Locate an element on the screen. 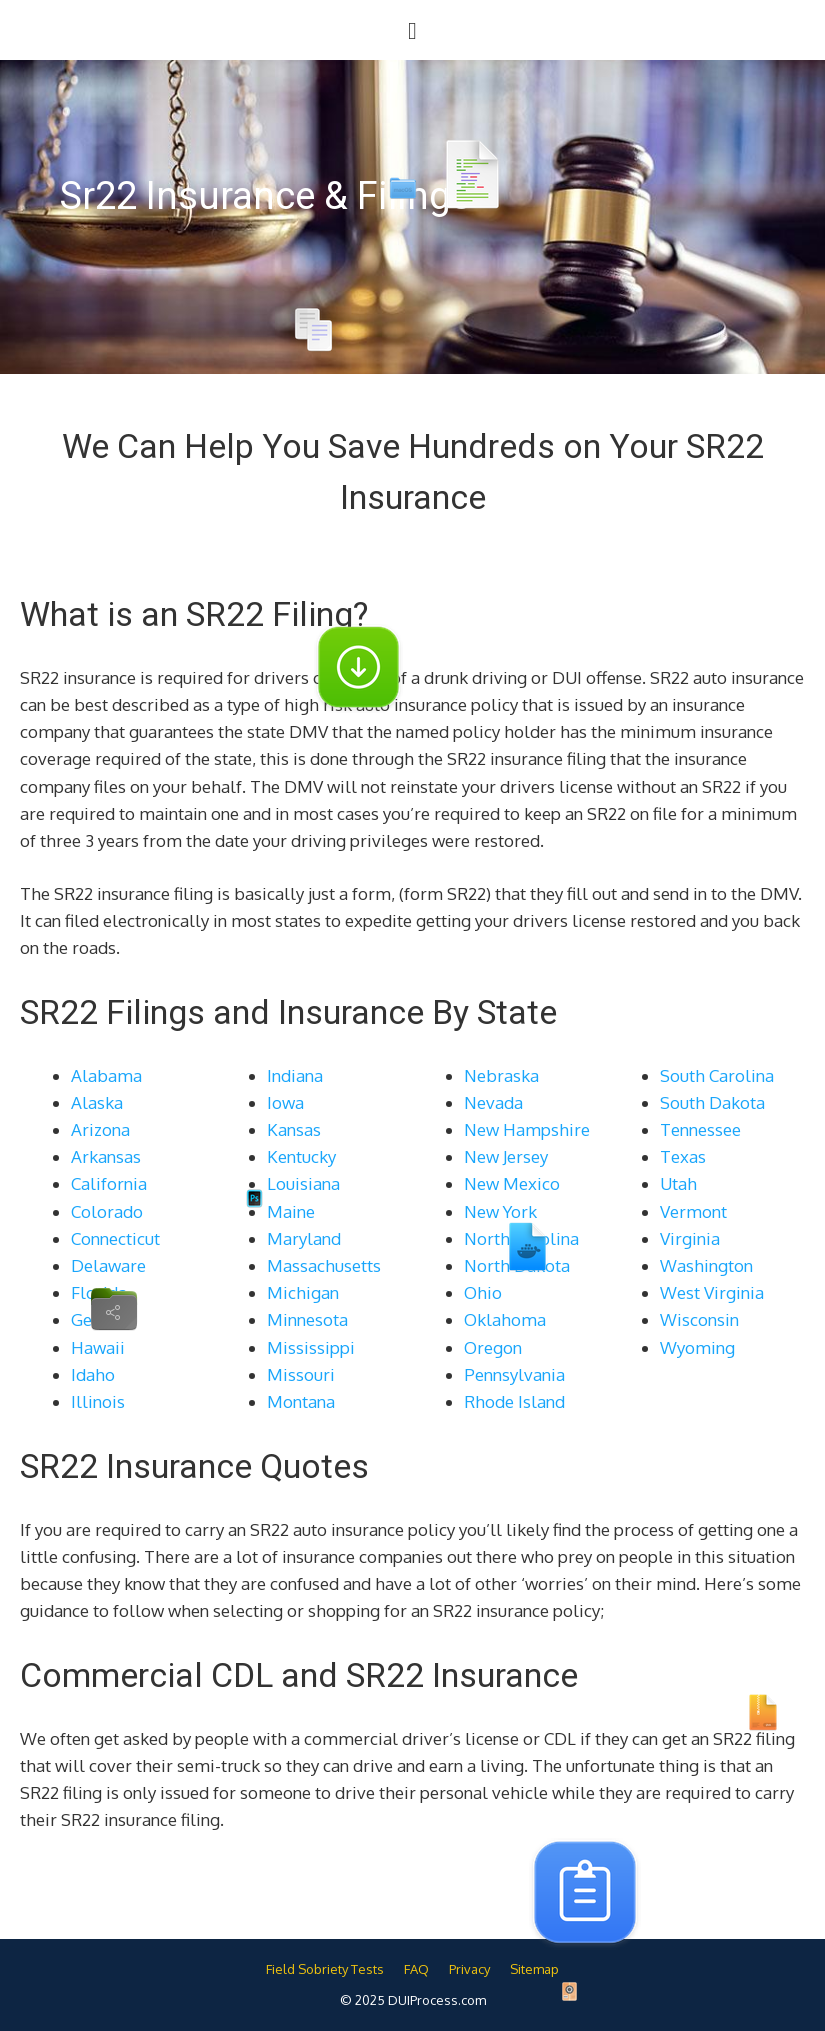 Image resolution: width=825 pixels, height=2031 pixels. open virtual appliance file for import into VirtualBox is located at coordinates (763, 1713).